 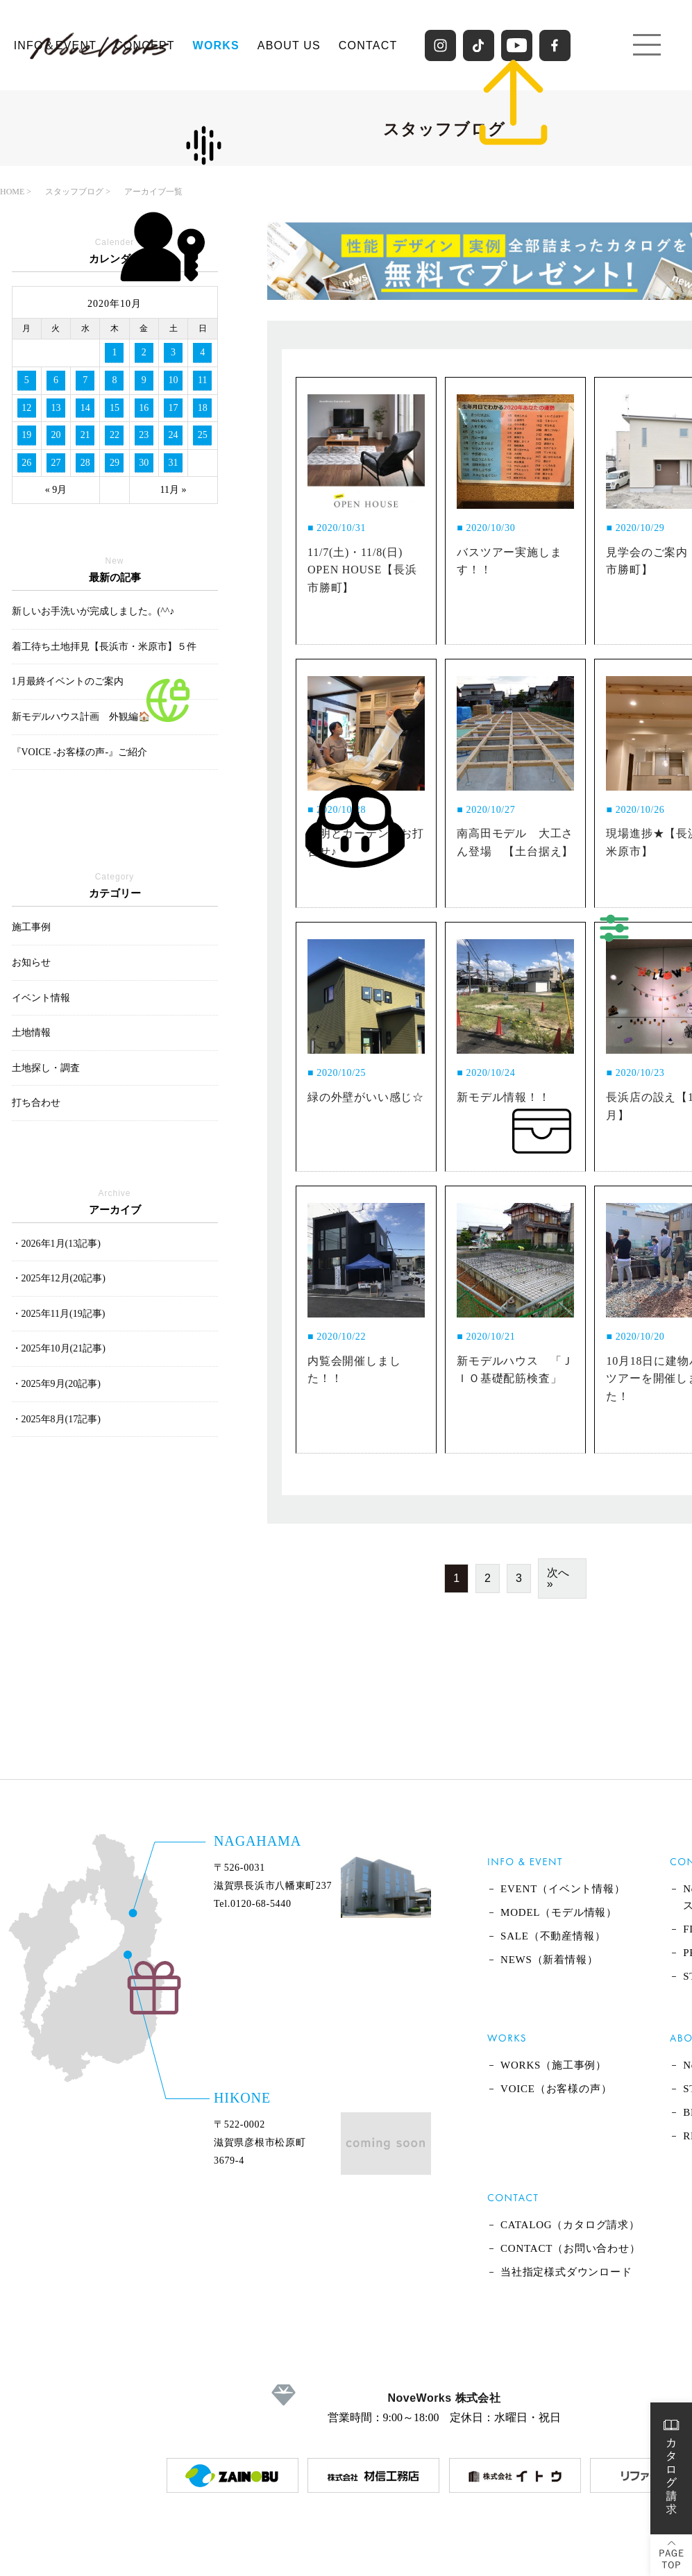 I want to click on access your wallet or saved payment methods, so click(x=541, y=1131).